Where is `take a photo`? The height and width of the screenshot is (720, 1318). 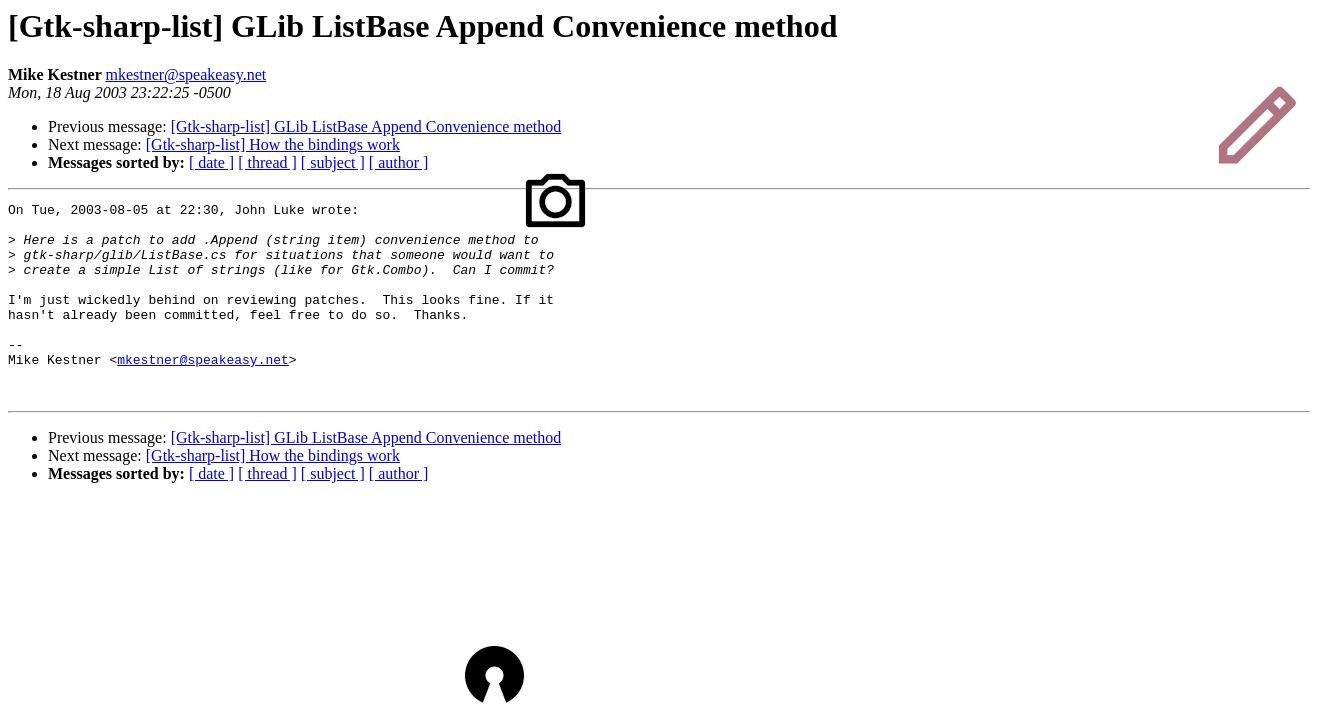 take a photo is located at coordinates (555, 200).